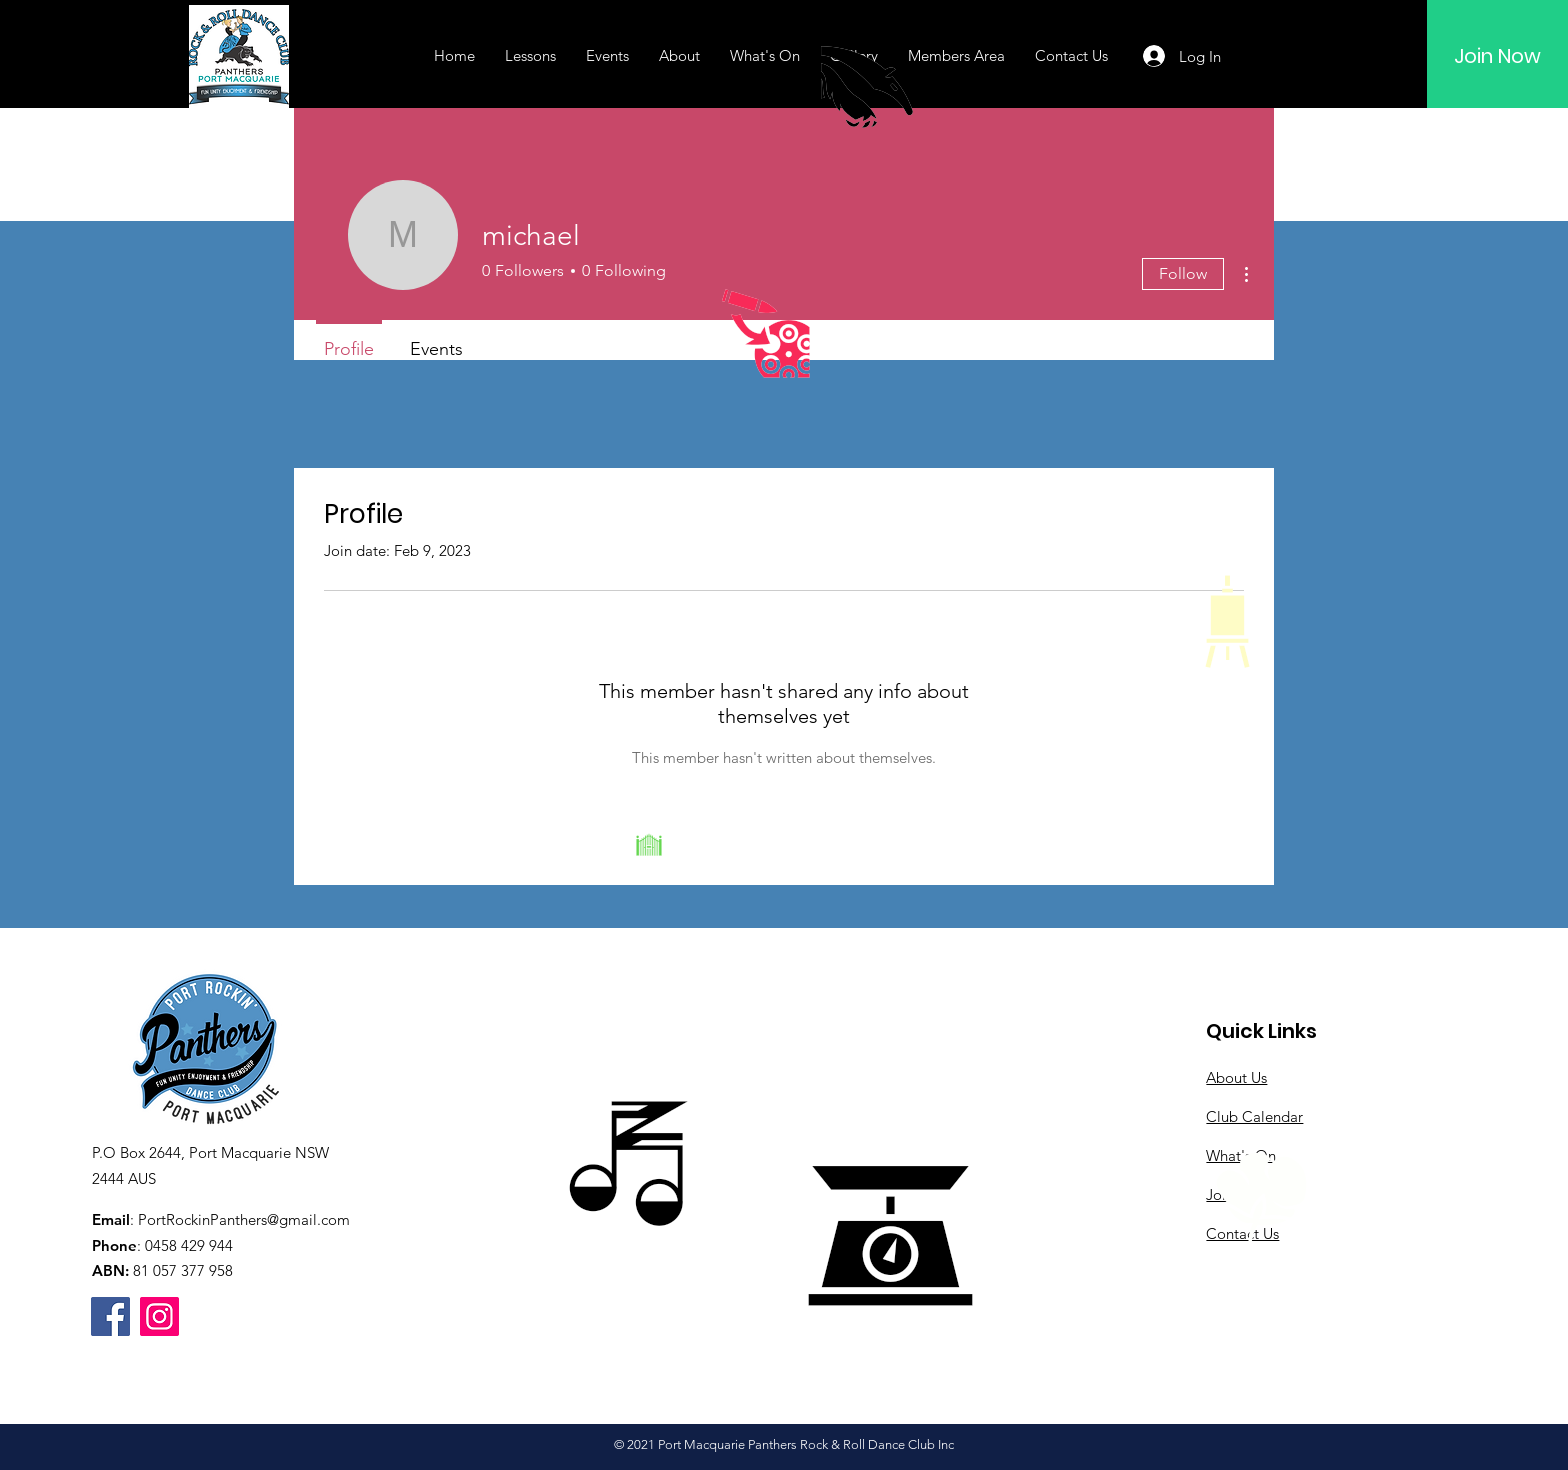 This screenshot has height=1470, width=1568. Describe the element at coordinates (629, 1164) in the screenshot. I see `play a glitchy or distorted audio track` at that location.